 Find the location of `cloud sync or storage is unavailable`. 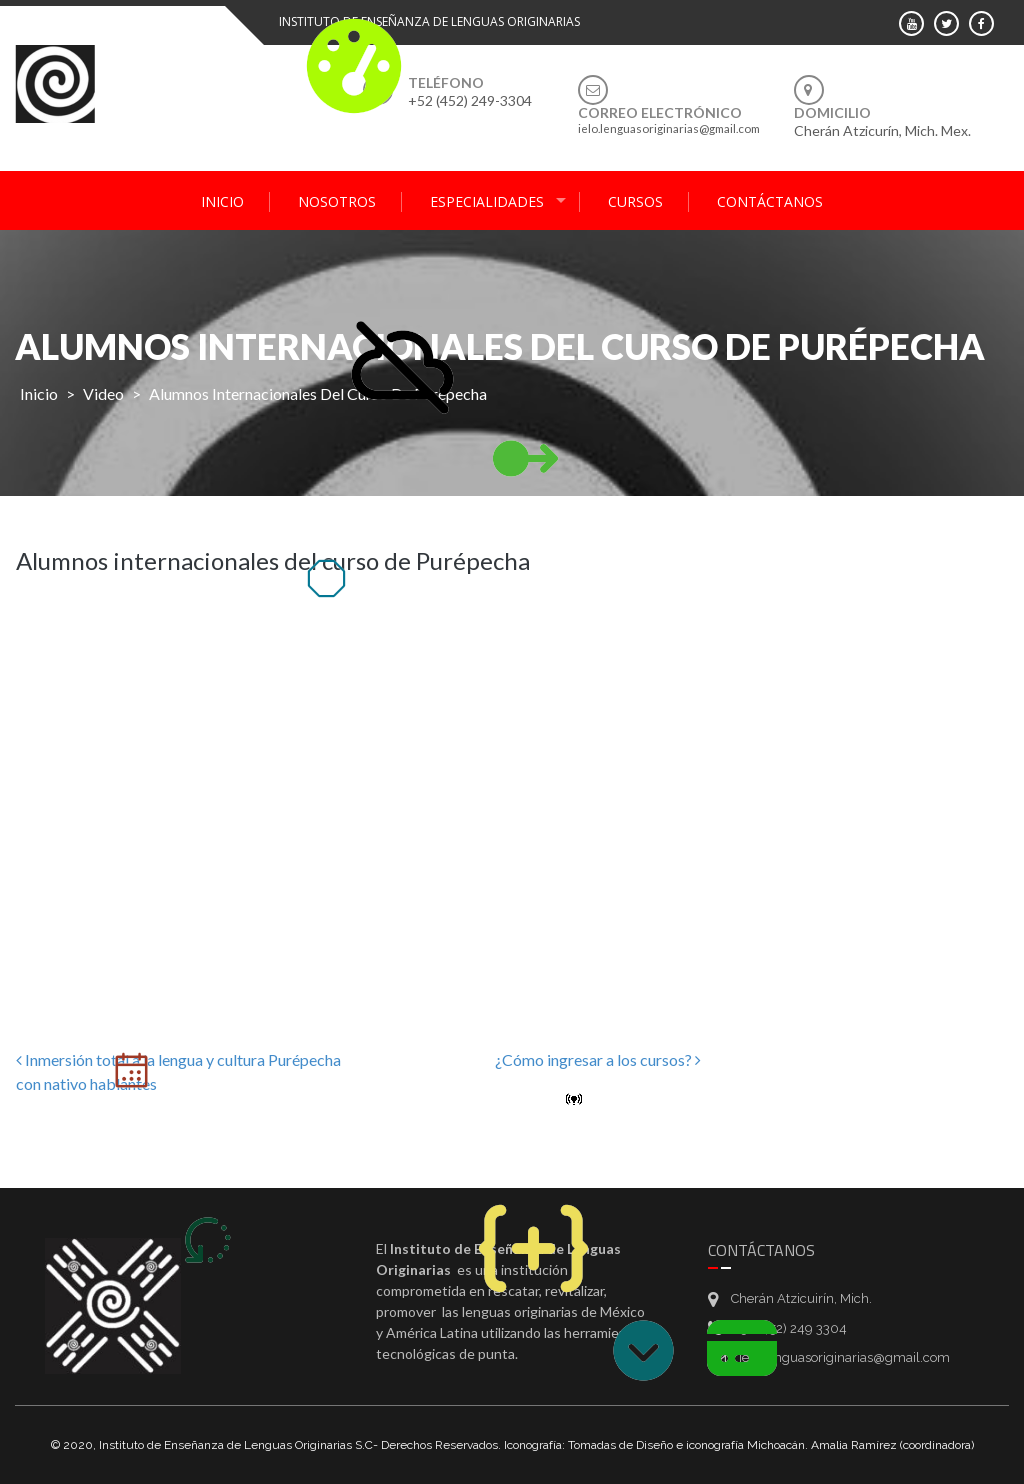

cloud sync or storage is unavailable is located at coordinates (402, 367).